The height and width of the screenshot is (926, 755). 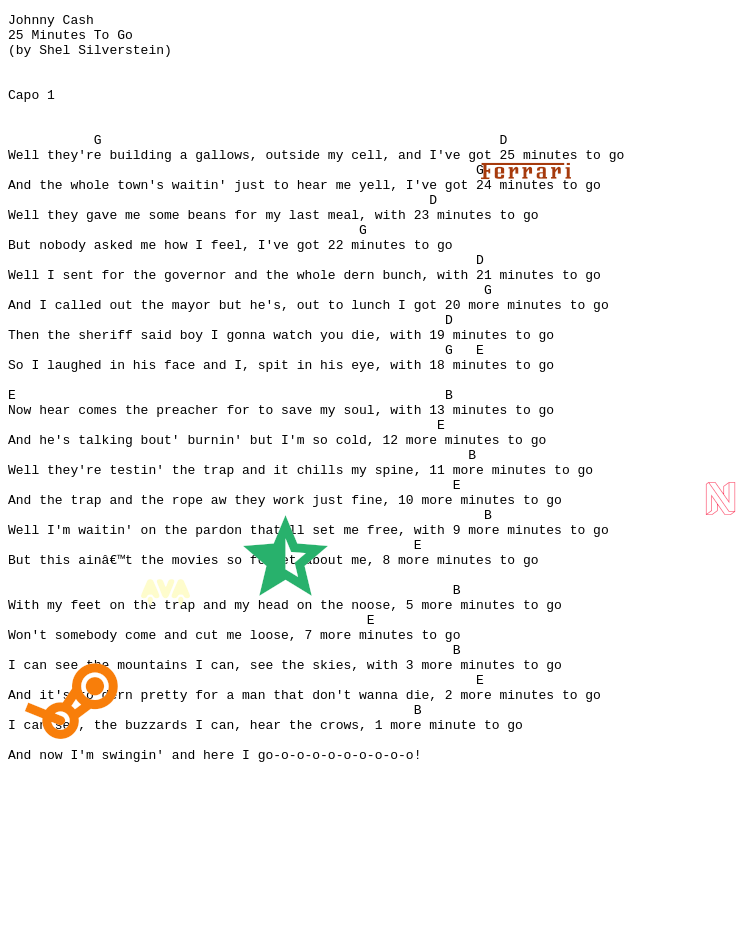 What do you see at coordinates (165, 592) in the screenshot?
I see `AVA JavaScript testing framework logo` at bounding box center [165, 592].